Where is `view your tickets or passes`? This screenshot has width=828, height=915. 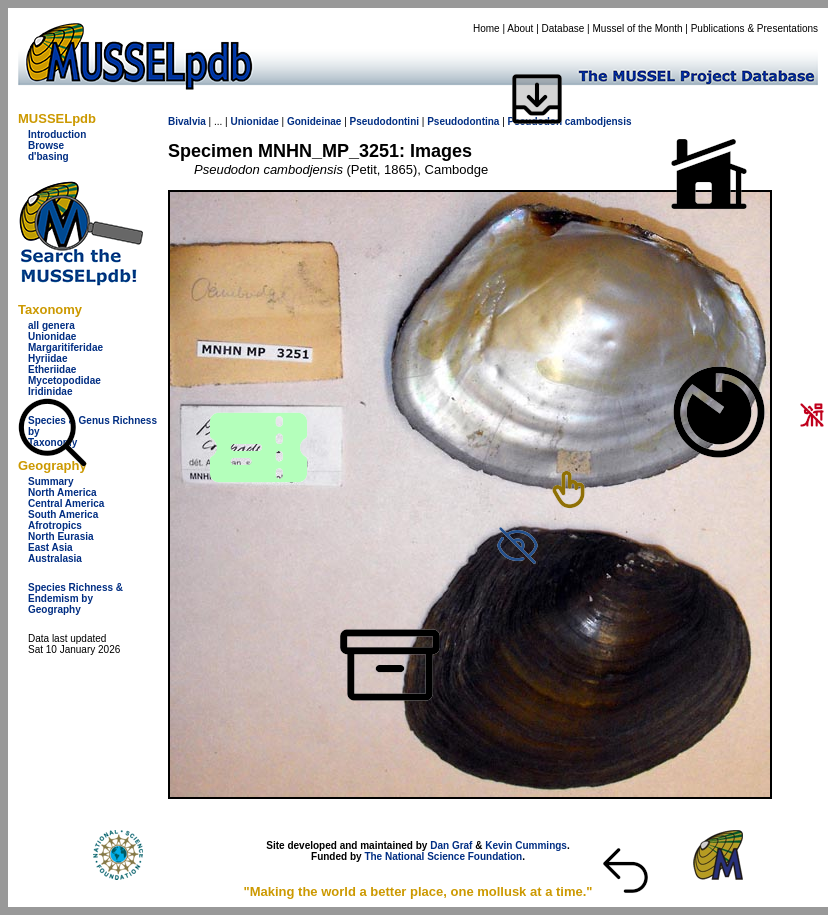
view your tickets or passes is located at coordinates (258, 447).